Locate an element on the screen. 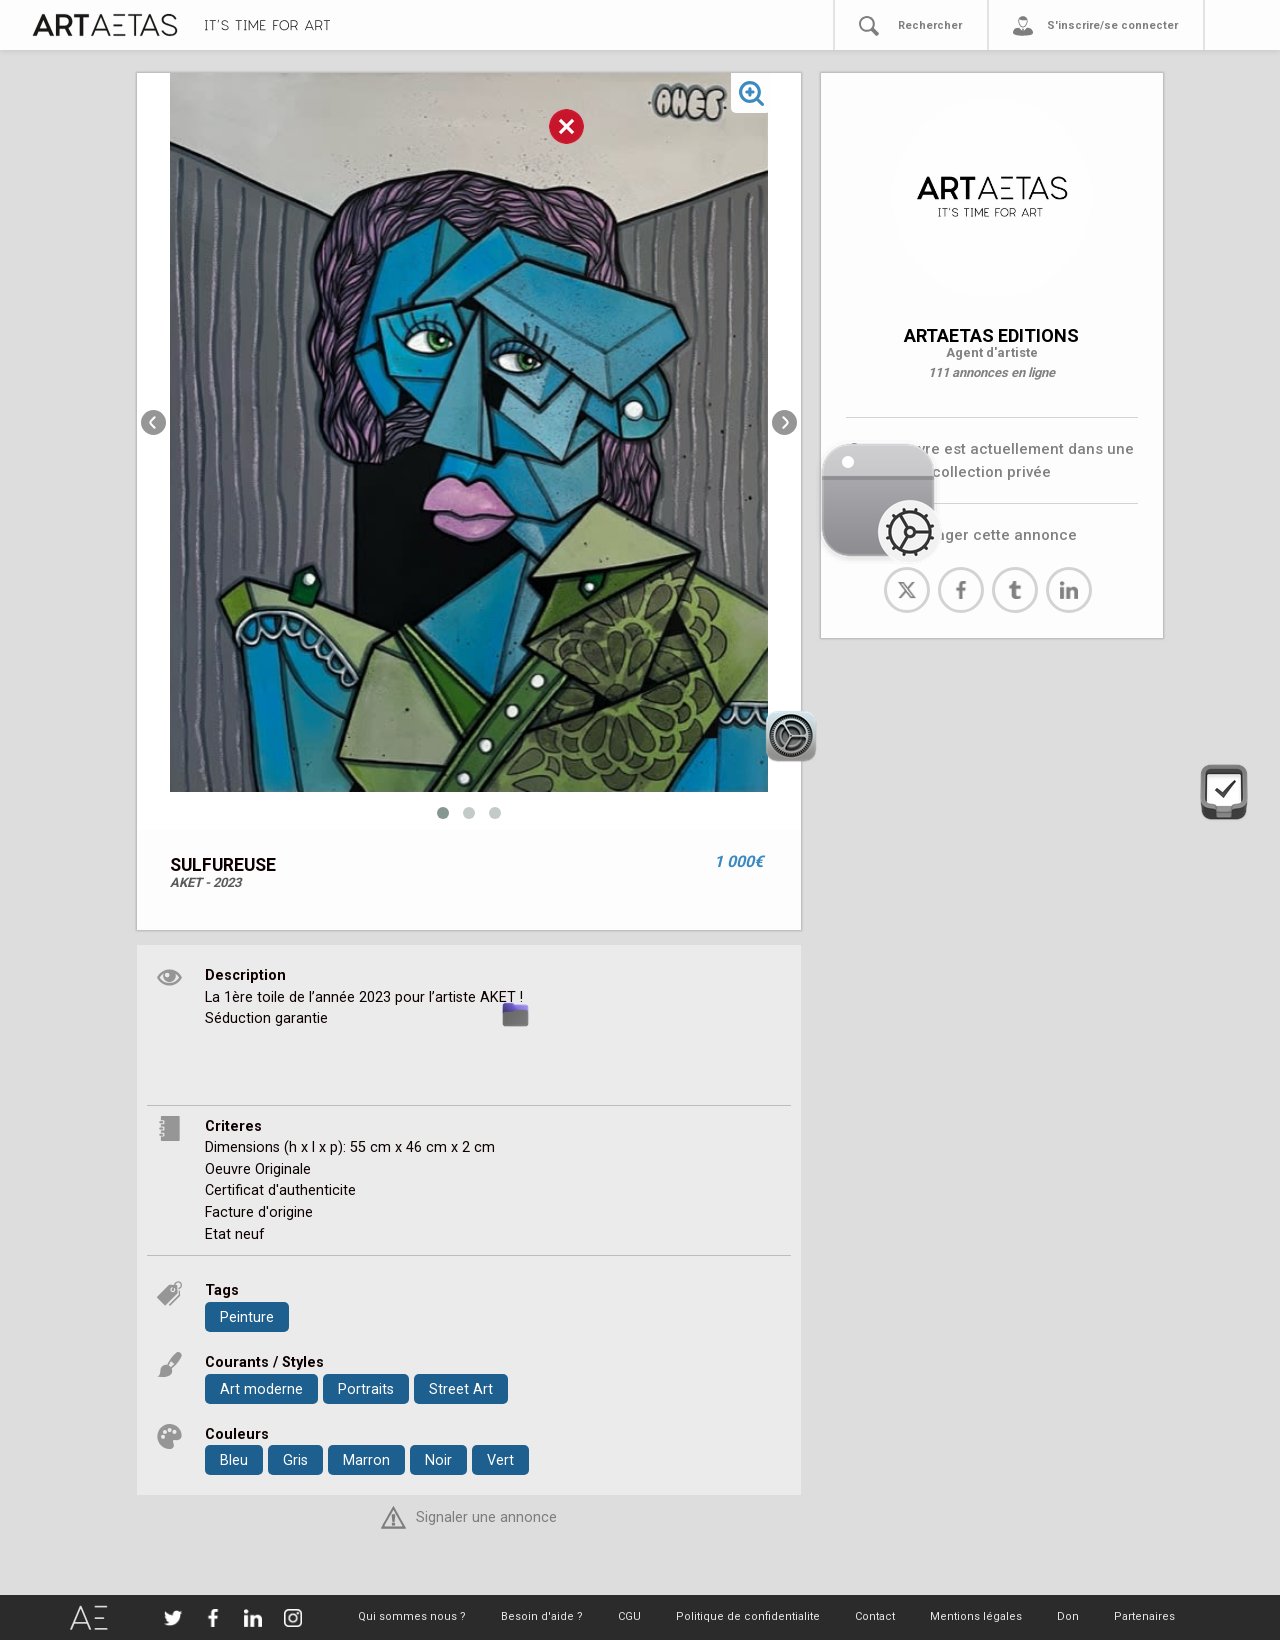 The image size is (1280, 1640). open system preferences or settings is located at coordinates (791, 736).